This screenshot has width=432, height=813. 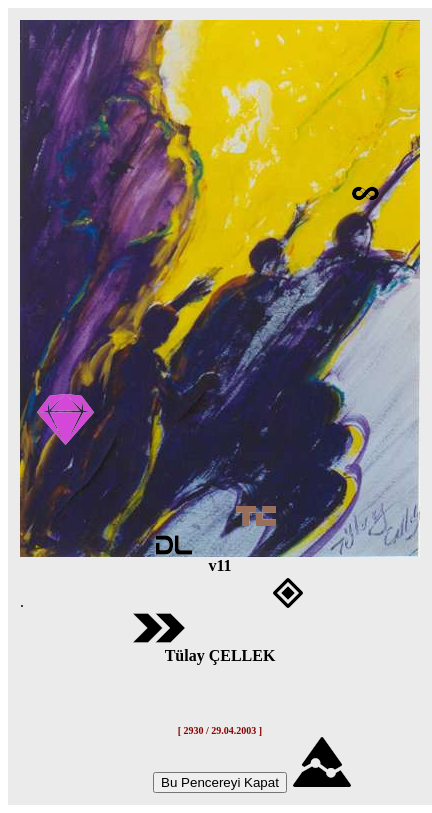 What do you see at coordinates (65, 419) in the screenshot?
I see `open Sketch design app` at bounding box center [65, 419].